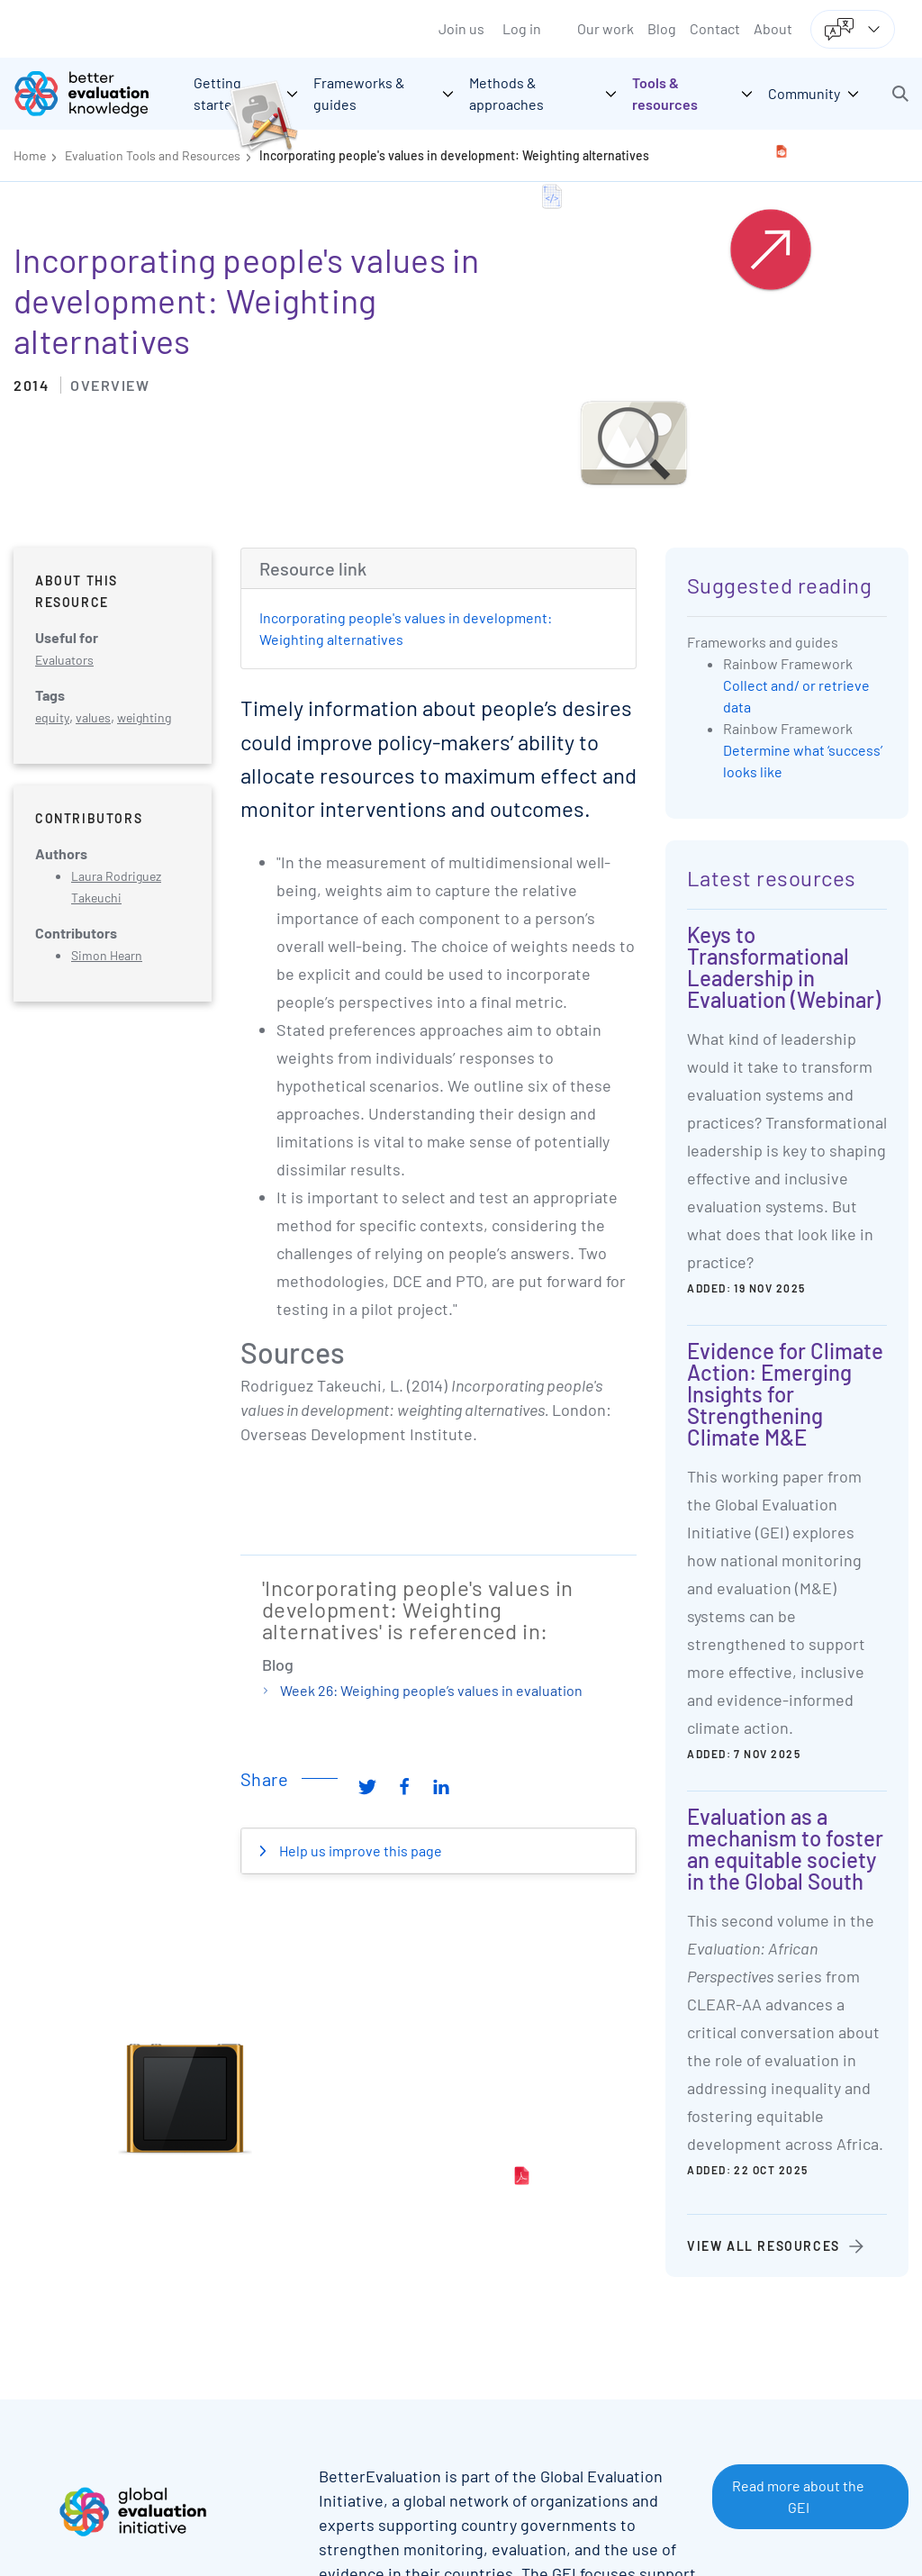 The image size is (922, 2576). Describe the element at coordinates (782, 151) in the screenshot. I see `a microsoft powerpoint file` at that location.